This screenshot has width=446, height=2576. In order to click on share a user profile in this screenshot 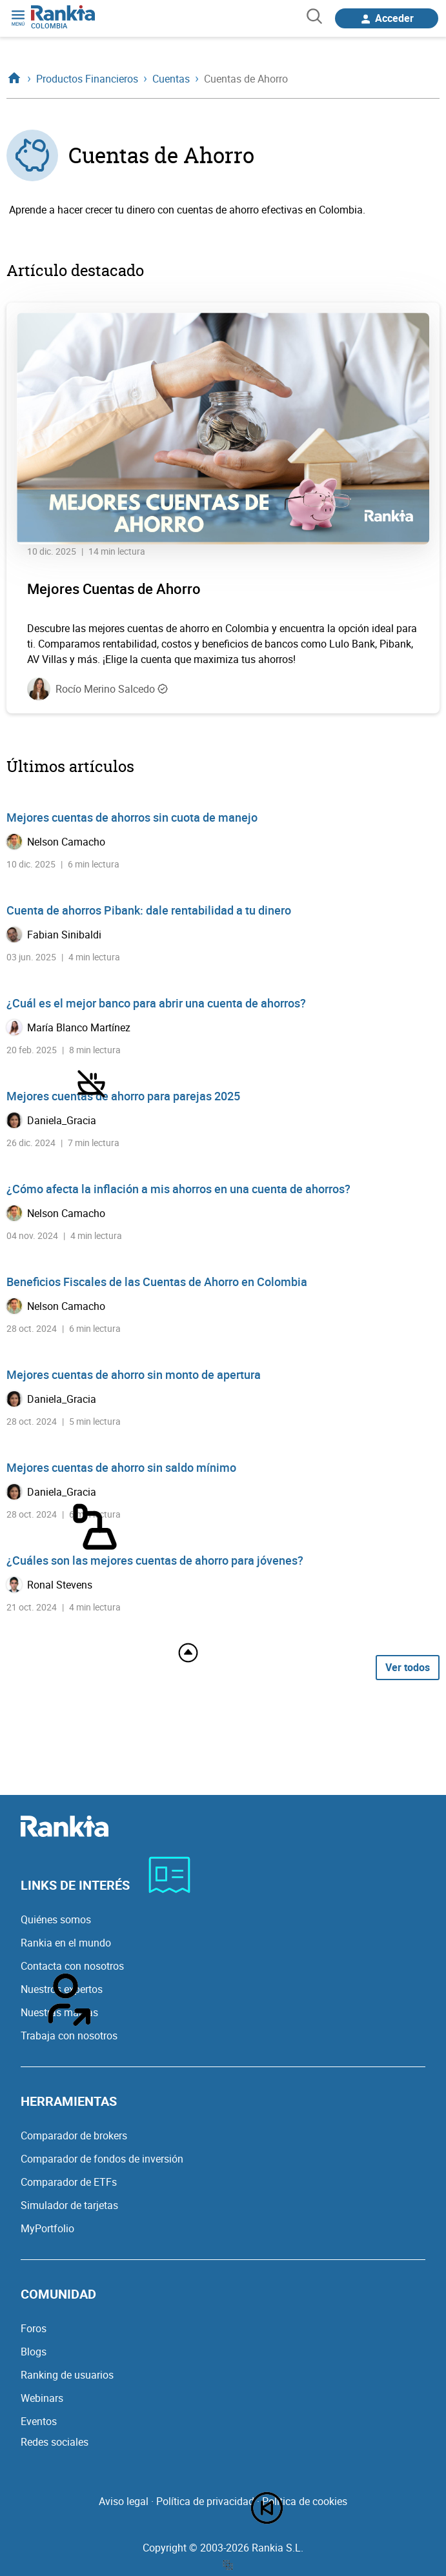, I will do `click(65, 1998)`.